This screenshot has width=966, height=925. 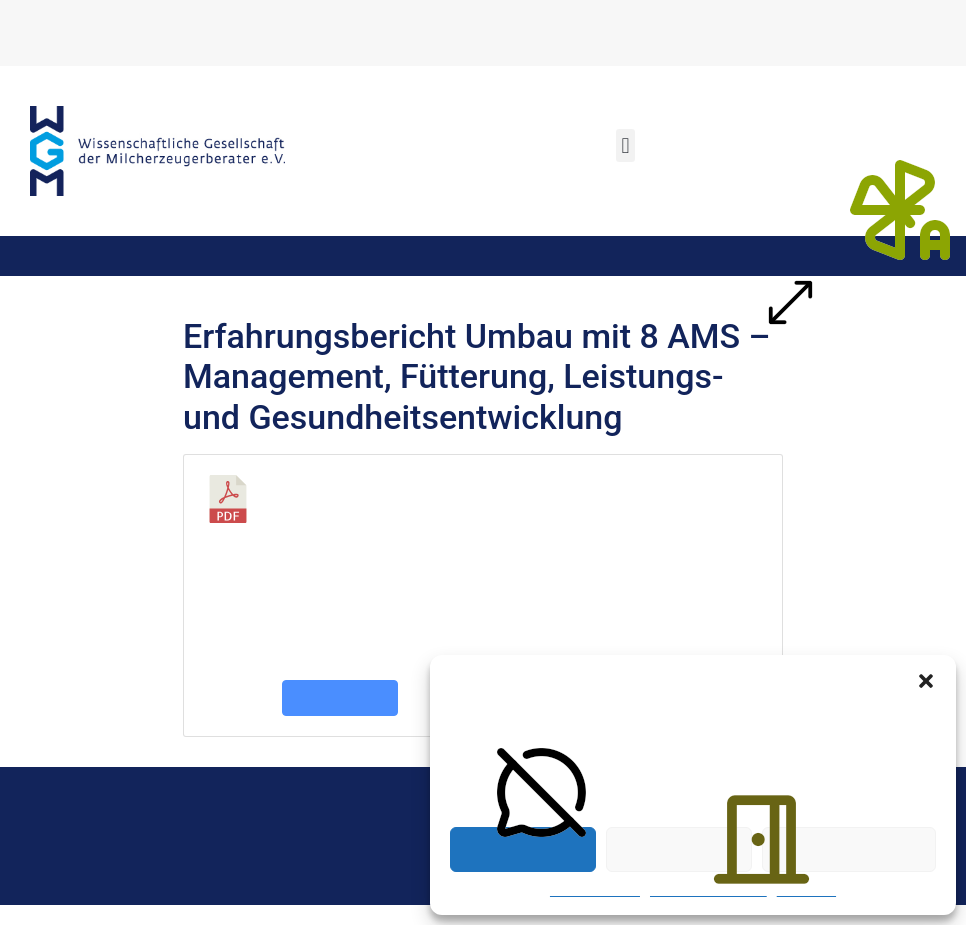 I want to click on mute or disable chat notifications, so click(x=541, y=792).